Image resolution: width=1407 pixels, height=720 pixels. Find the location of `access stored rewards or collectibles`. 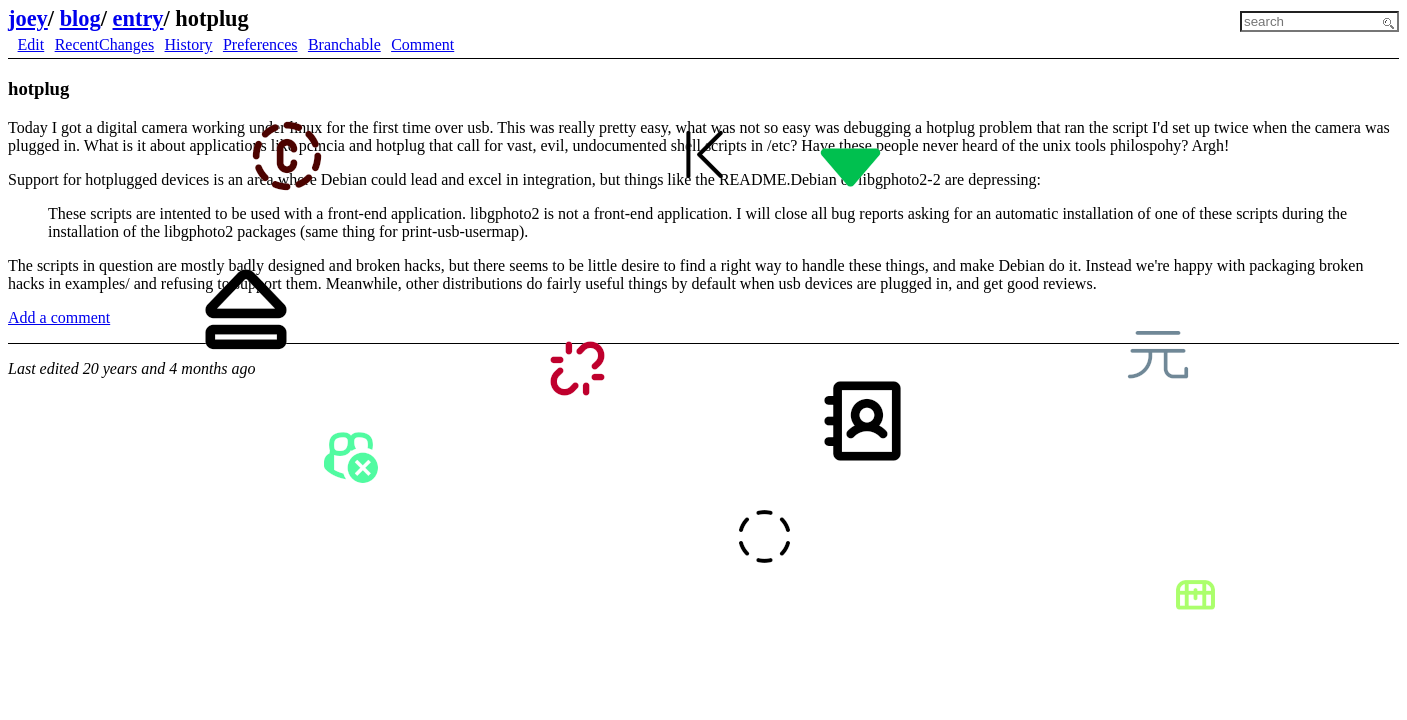

access stored rewards or collectibles is located at coordinates (1195, 595).